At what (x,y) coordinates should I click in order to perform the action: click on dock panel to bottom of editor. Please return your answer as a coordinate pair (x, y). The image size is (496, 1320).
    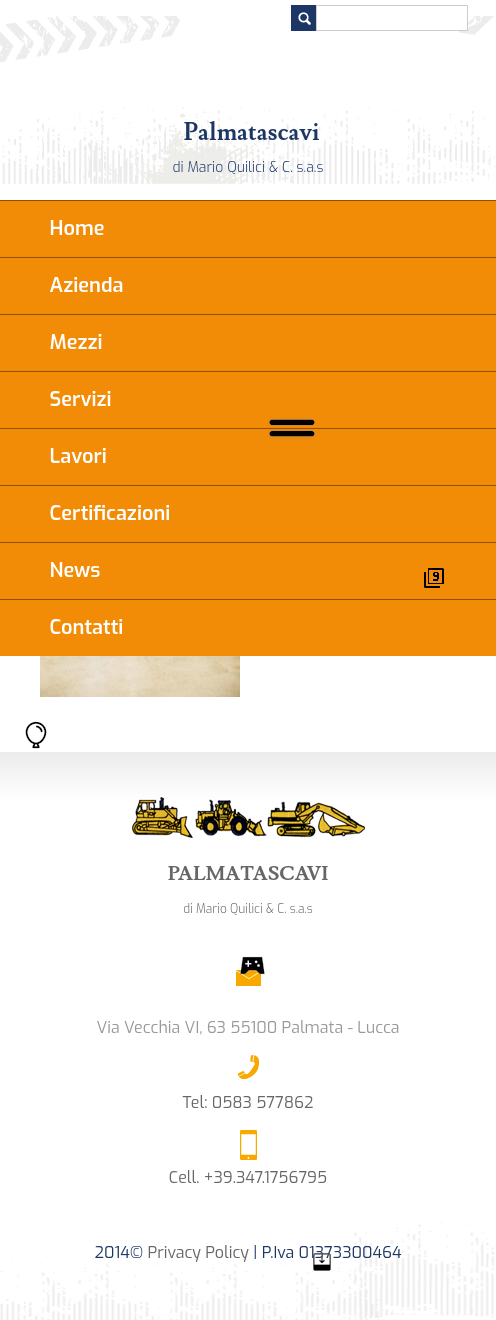
    Looking at the image, I should click on (322, 1262).